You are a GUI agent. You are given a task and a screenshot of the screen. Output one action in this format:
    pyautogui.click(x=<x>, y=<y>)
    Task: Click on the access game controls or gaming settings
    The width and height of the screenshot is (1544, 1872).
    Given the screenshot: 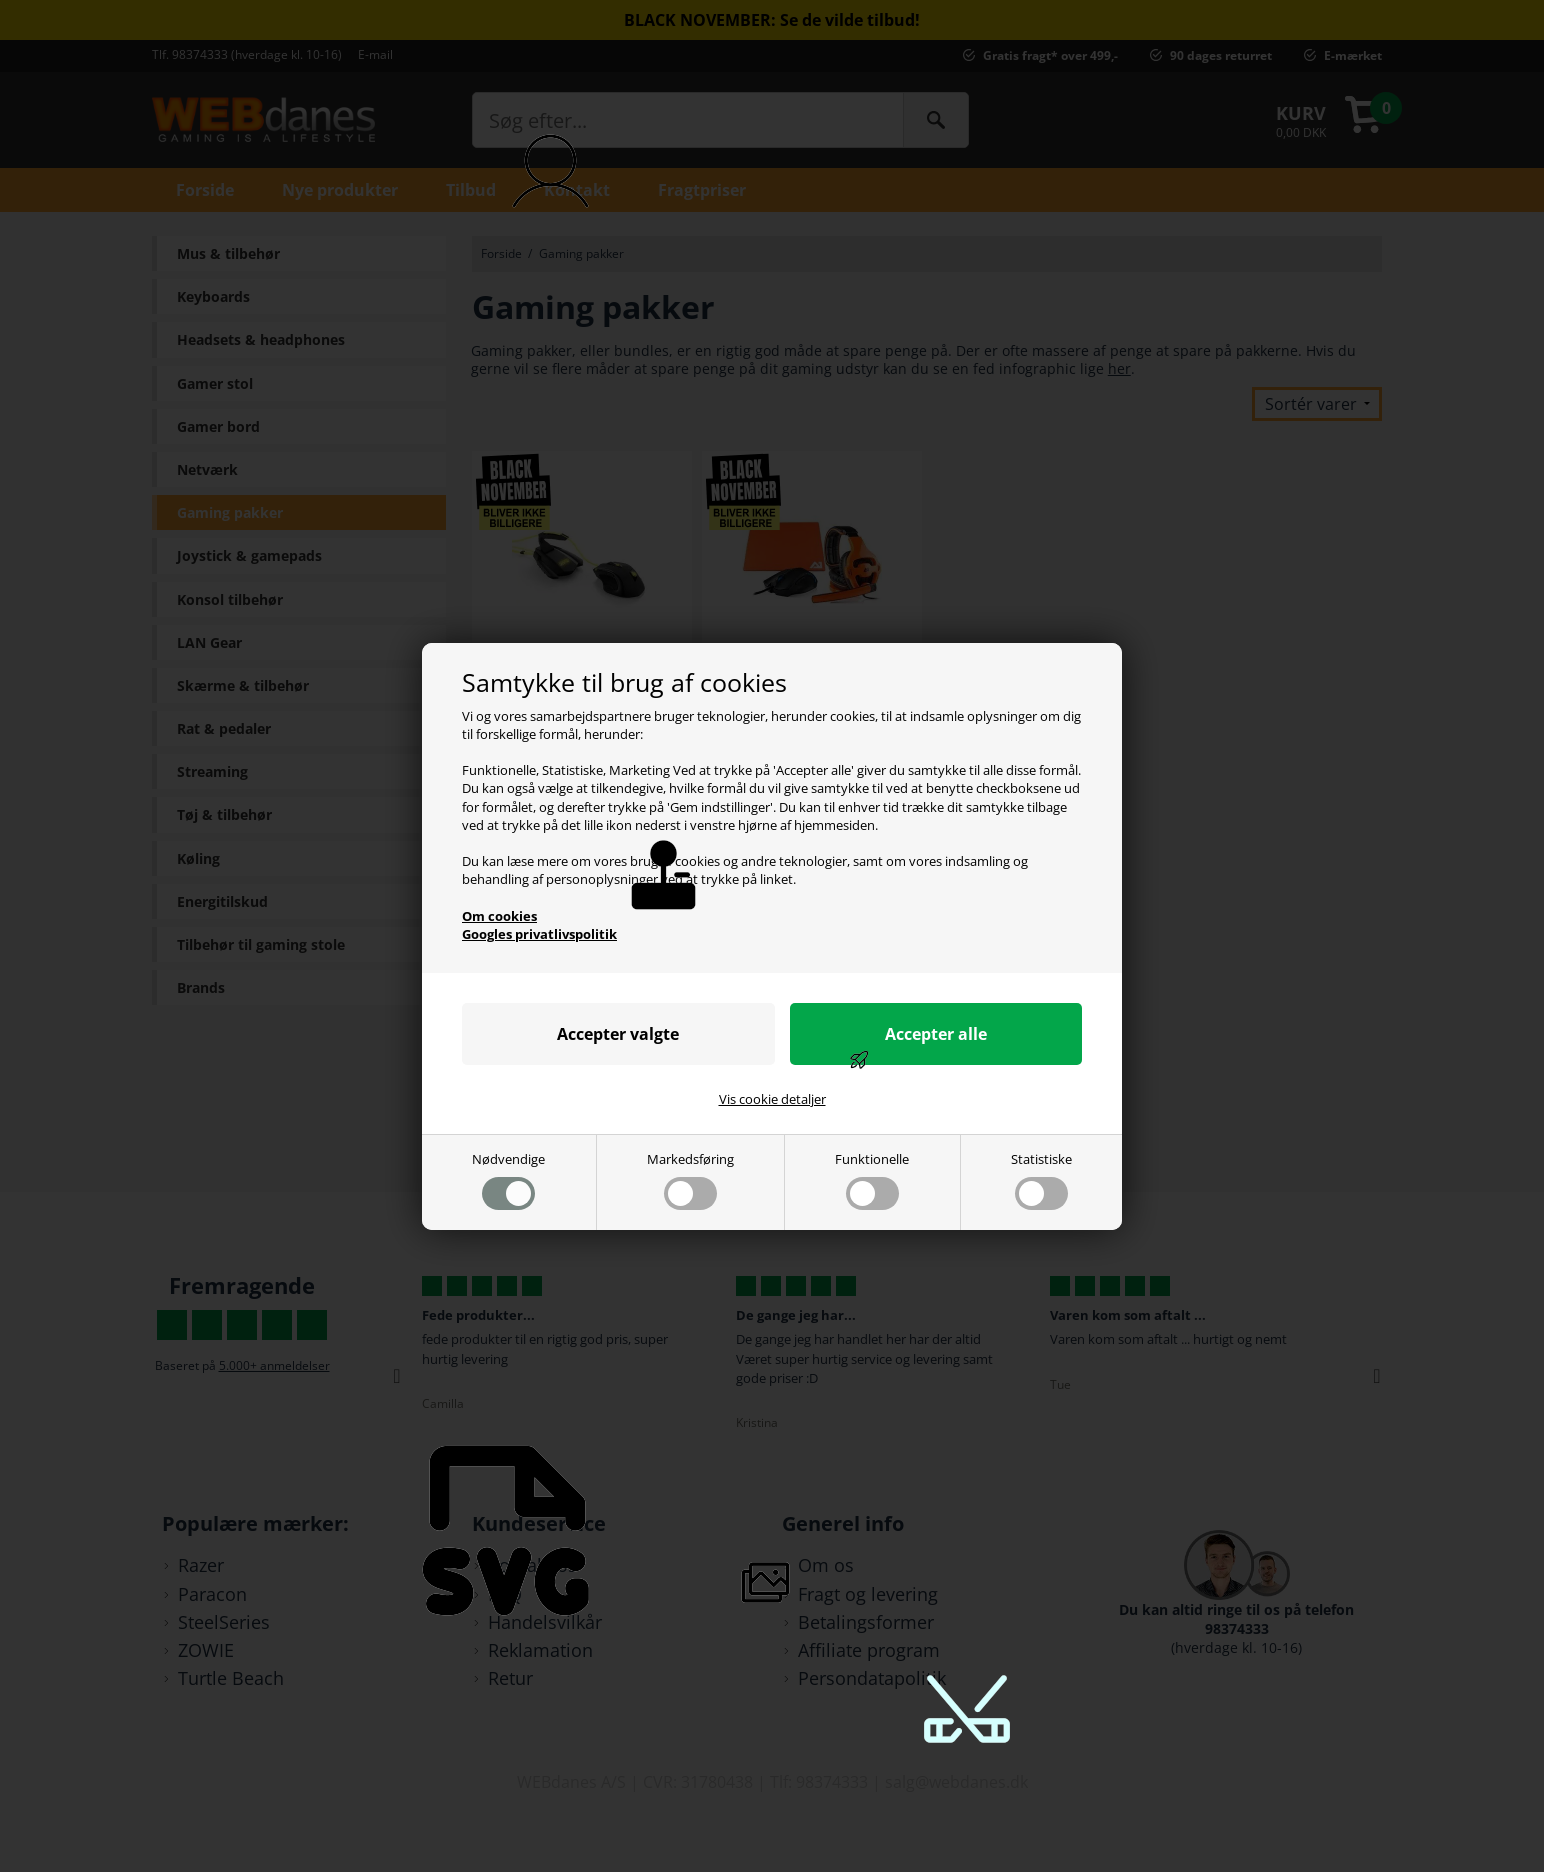 What is the action you would take?
    pyautogui.click(x=663, y=877)
    